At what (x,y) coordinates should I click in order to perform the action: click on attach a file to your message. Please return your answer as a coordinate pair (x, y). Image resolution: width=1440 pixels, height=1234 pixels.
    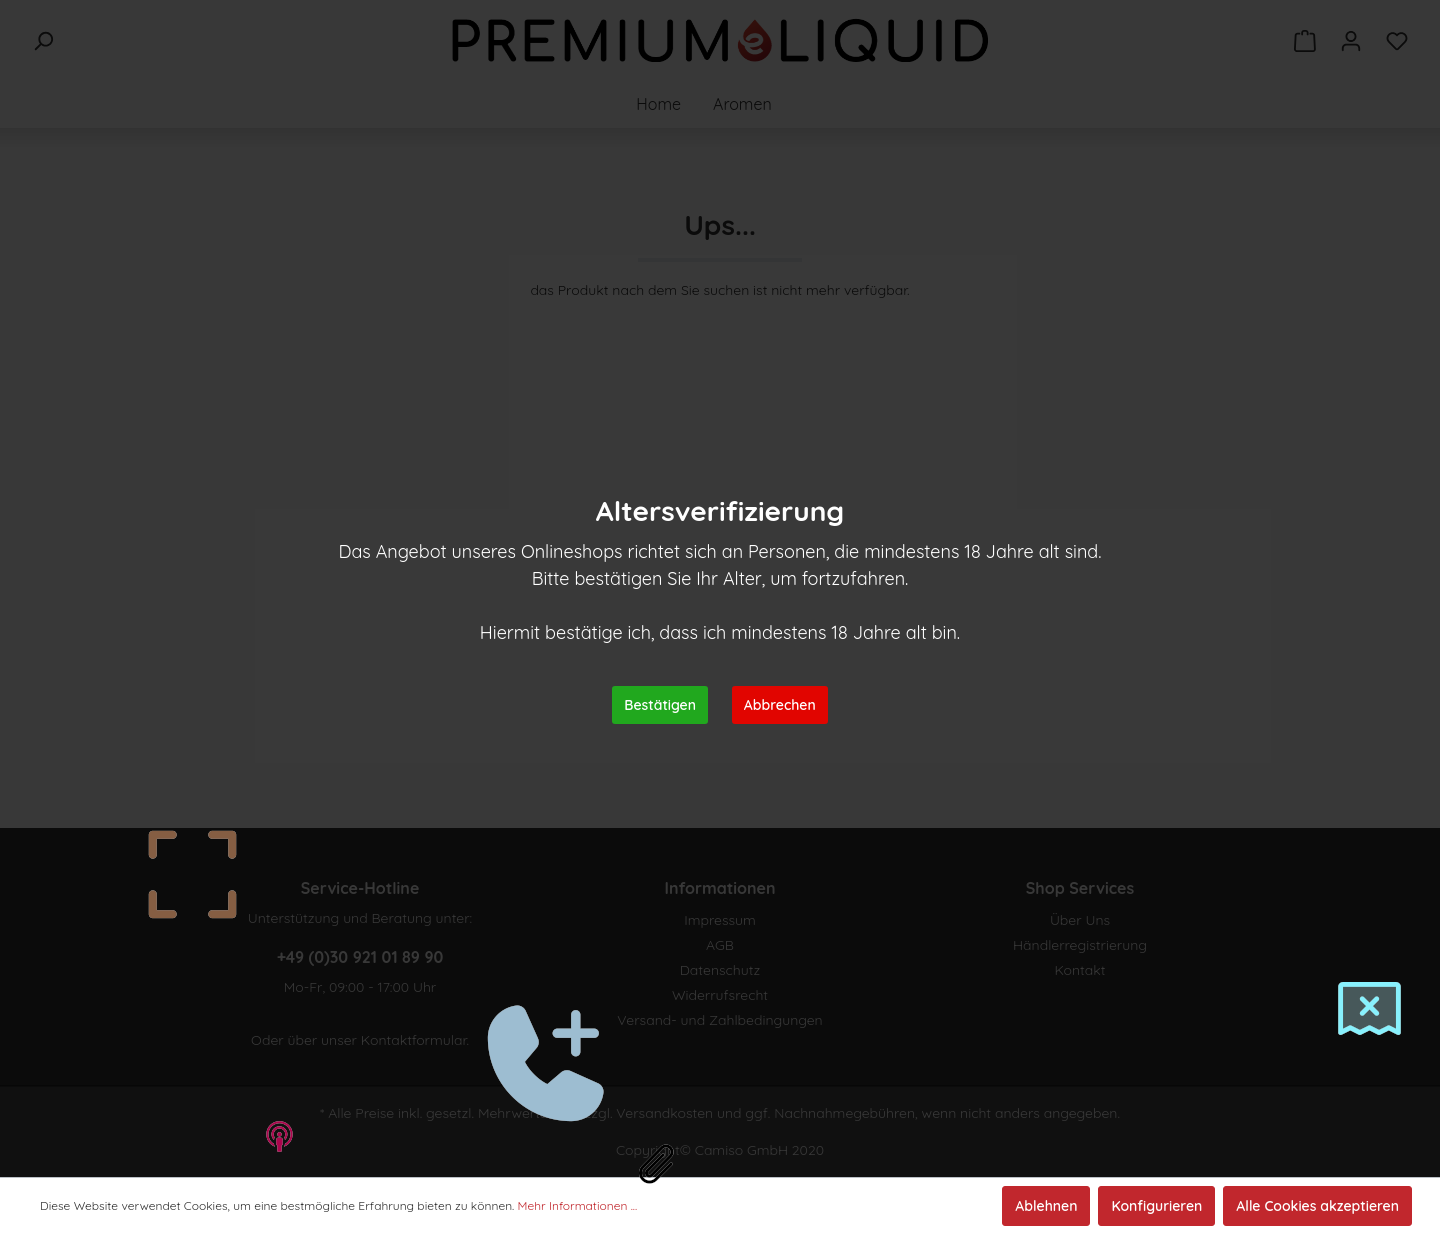
    Looking at the image, I should click on (657, 1164).